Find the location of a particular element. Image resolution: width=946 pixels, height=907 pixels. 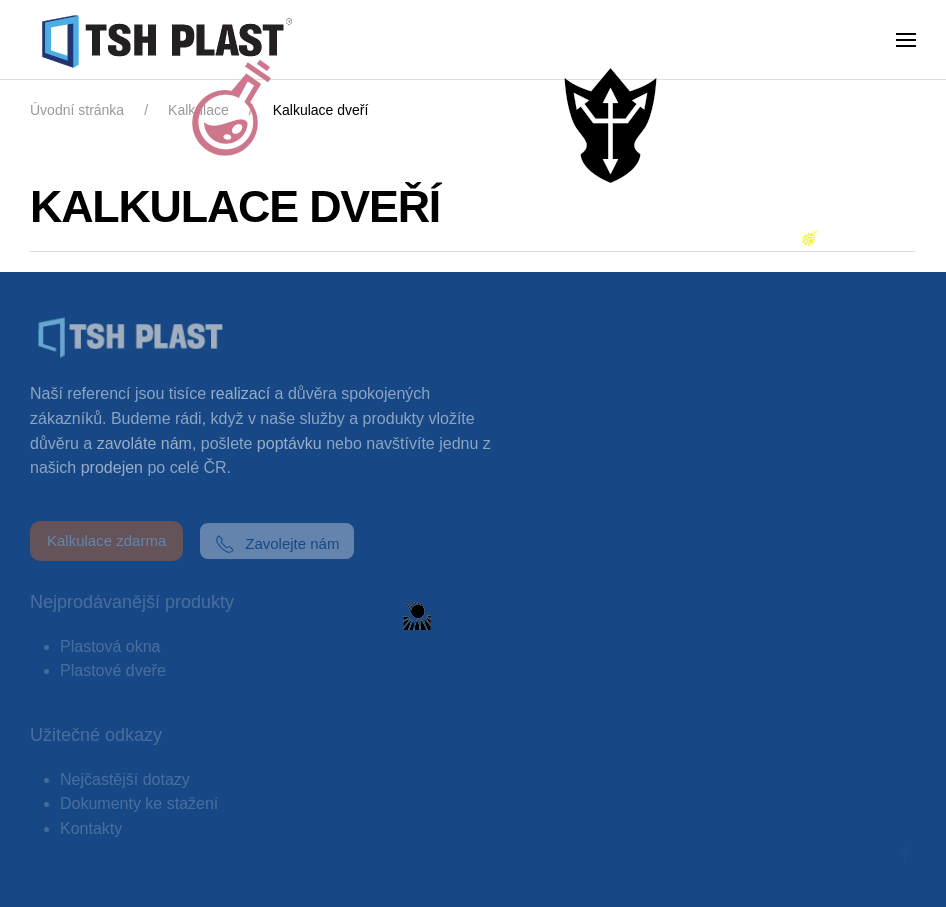

indicates a meteor impact event in gameplay is located at coordinates (417, 616).